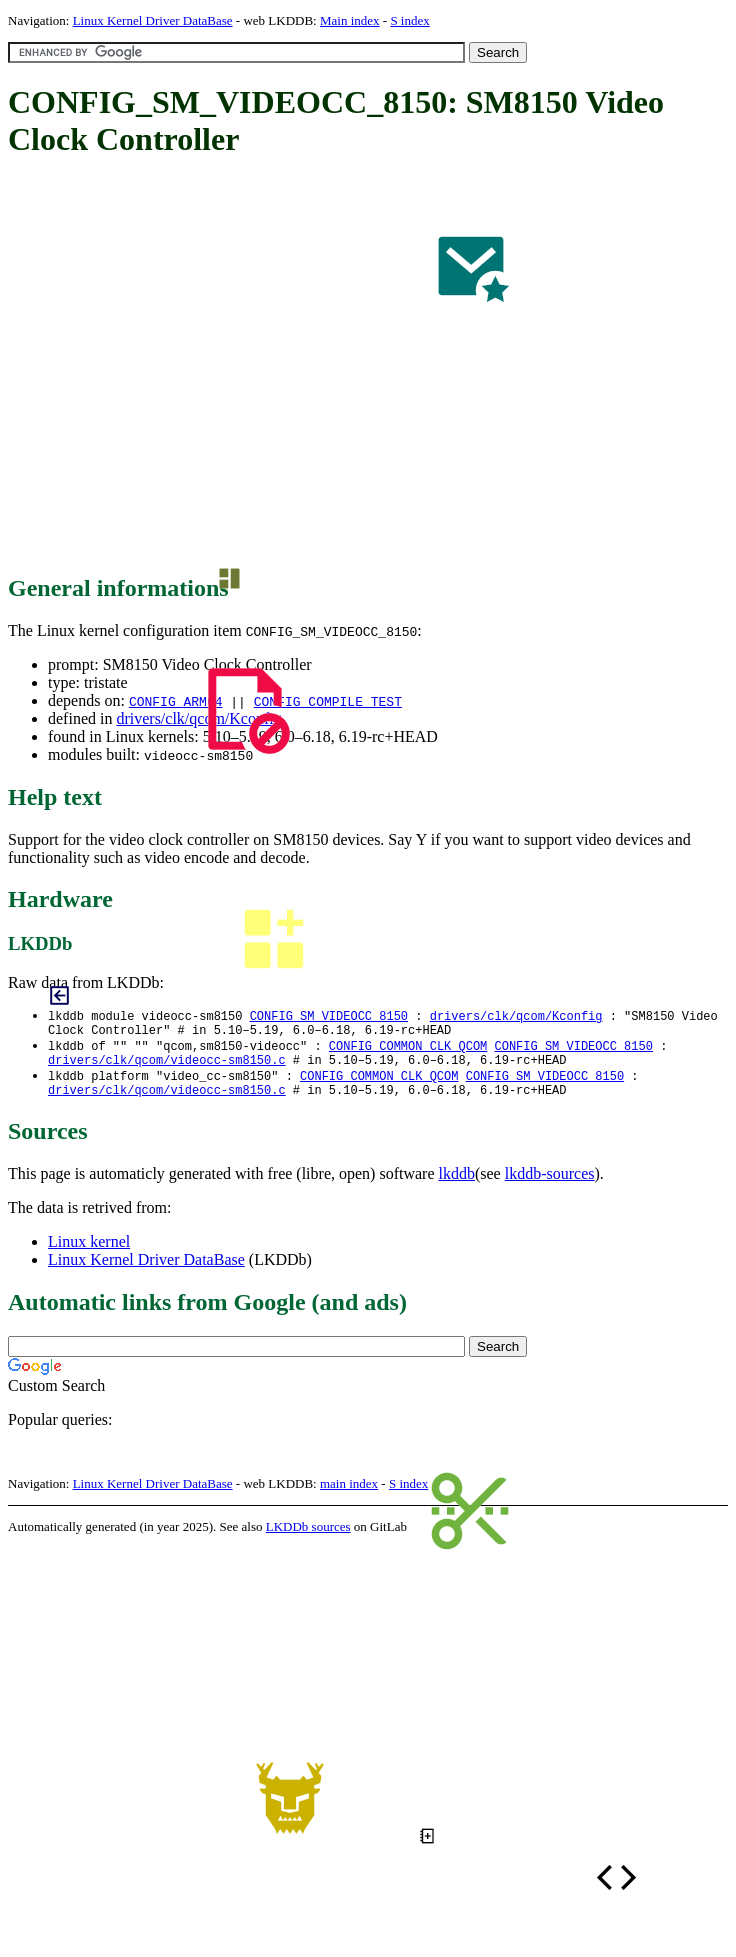  What do you see at coordinates (290, 1798) in the screenshot?
I see `turso database service logo` at bounding box center [290, 1798].